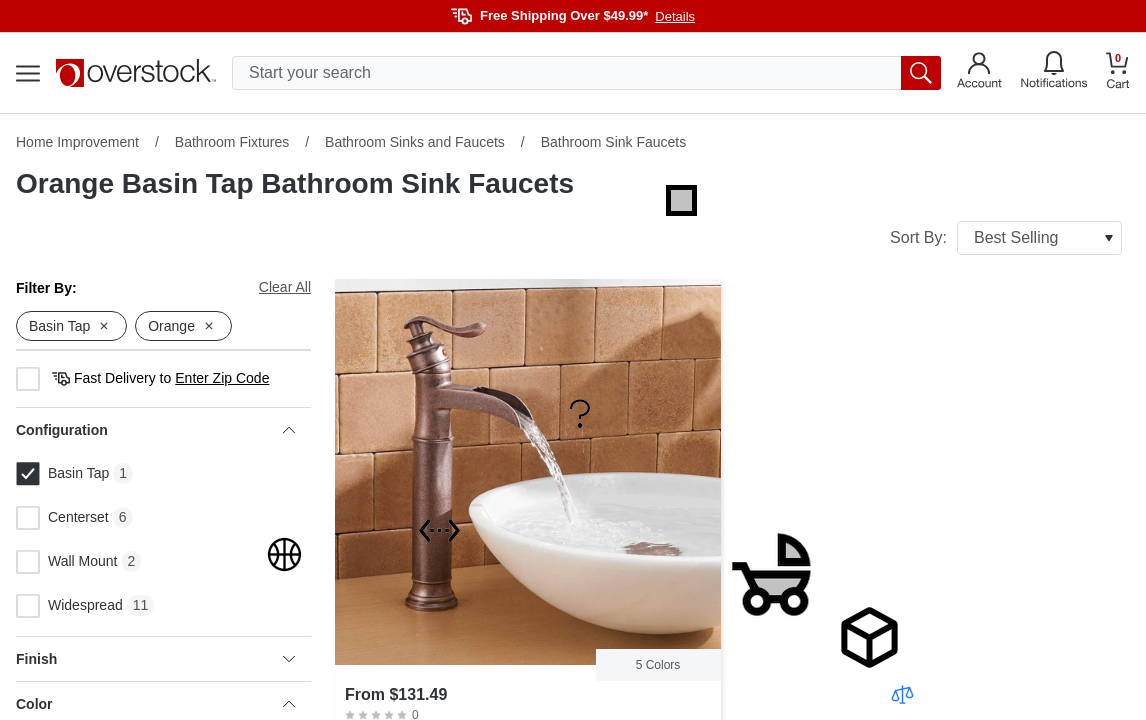 The width and height of the screenshot is (1146, 720). Describe the element at coordinates (869, 637) in the screenshot. I see `view 3D model or object` at that location.